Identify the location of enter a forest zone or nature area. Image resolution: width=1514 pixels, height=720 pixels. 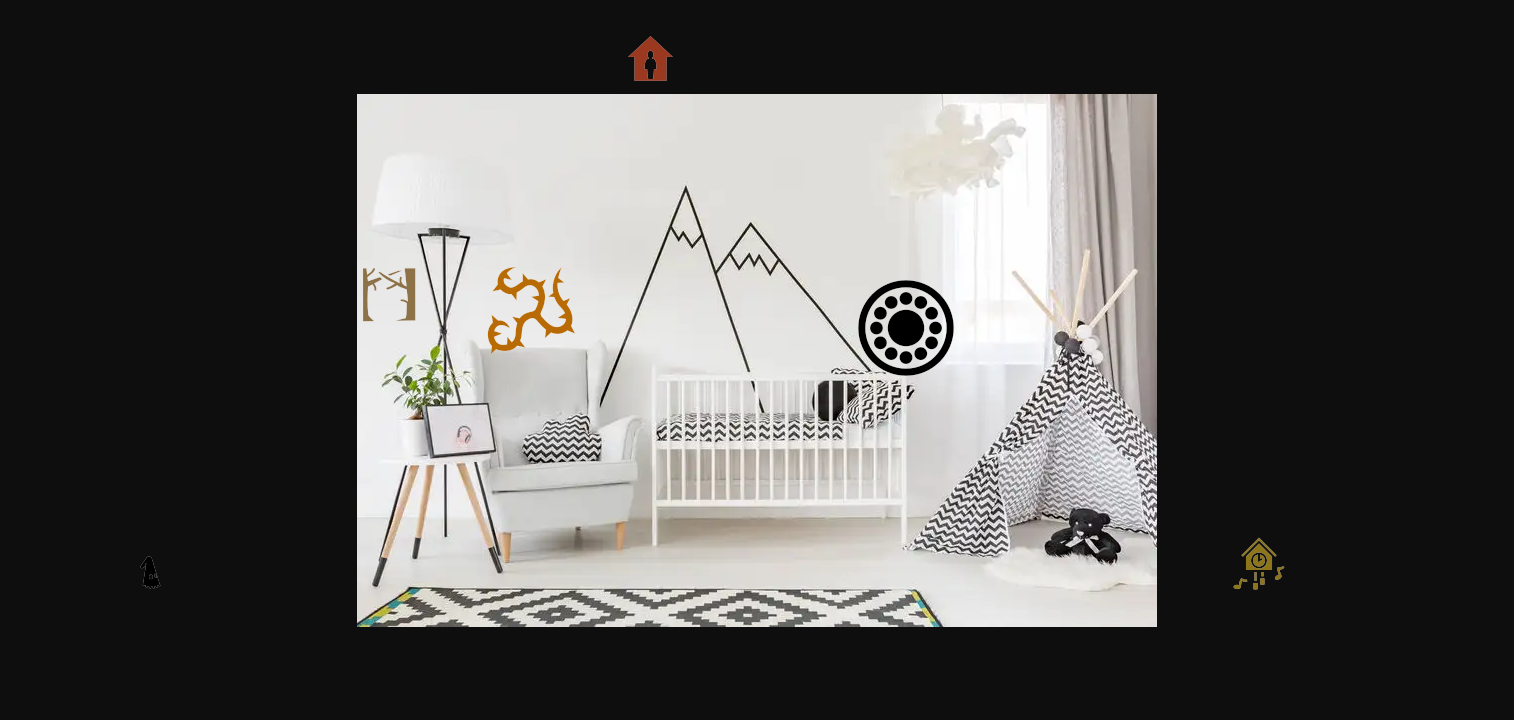
(389, 295).